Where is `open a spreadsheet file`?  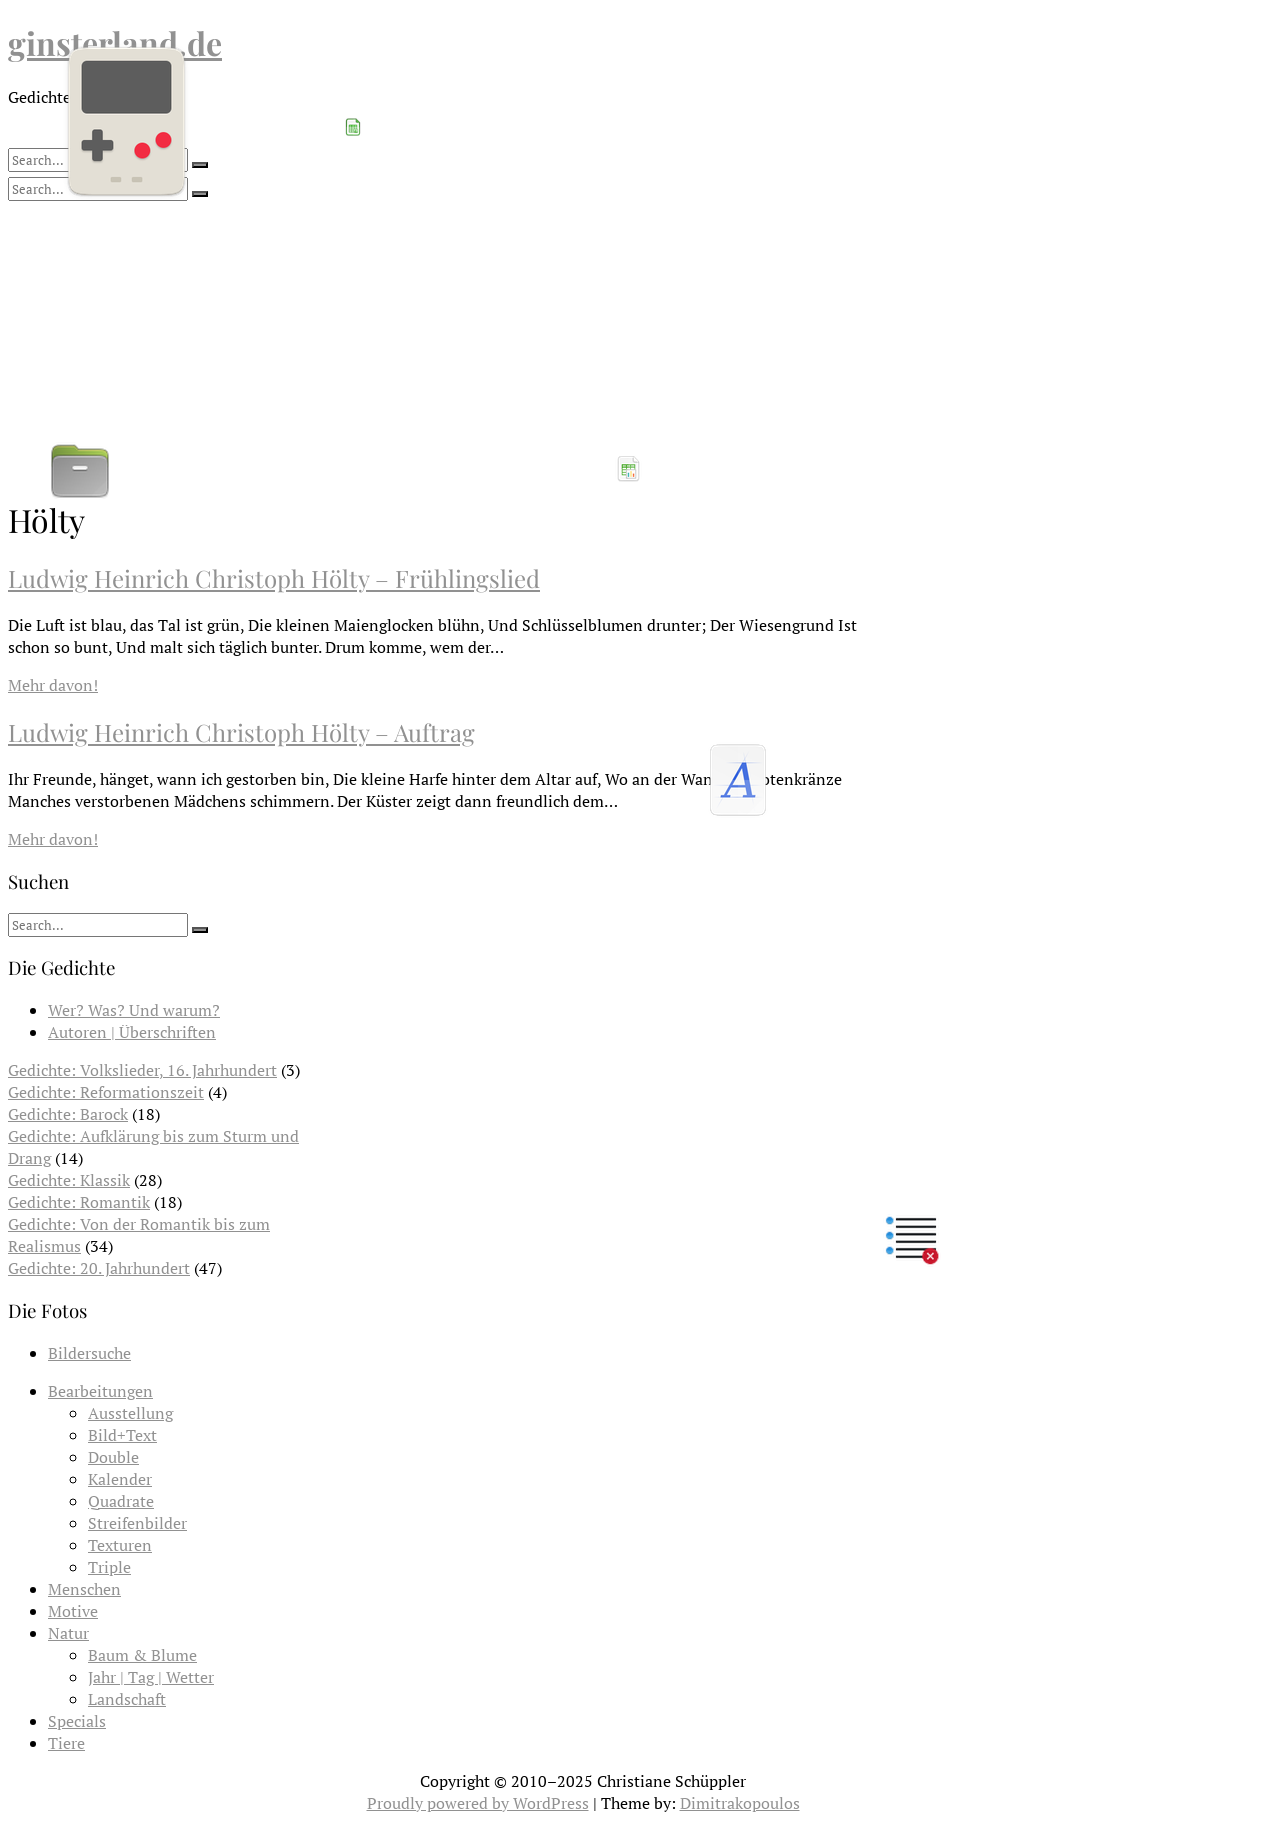 open a spreadsheet file is located at coordinates (628, 468).